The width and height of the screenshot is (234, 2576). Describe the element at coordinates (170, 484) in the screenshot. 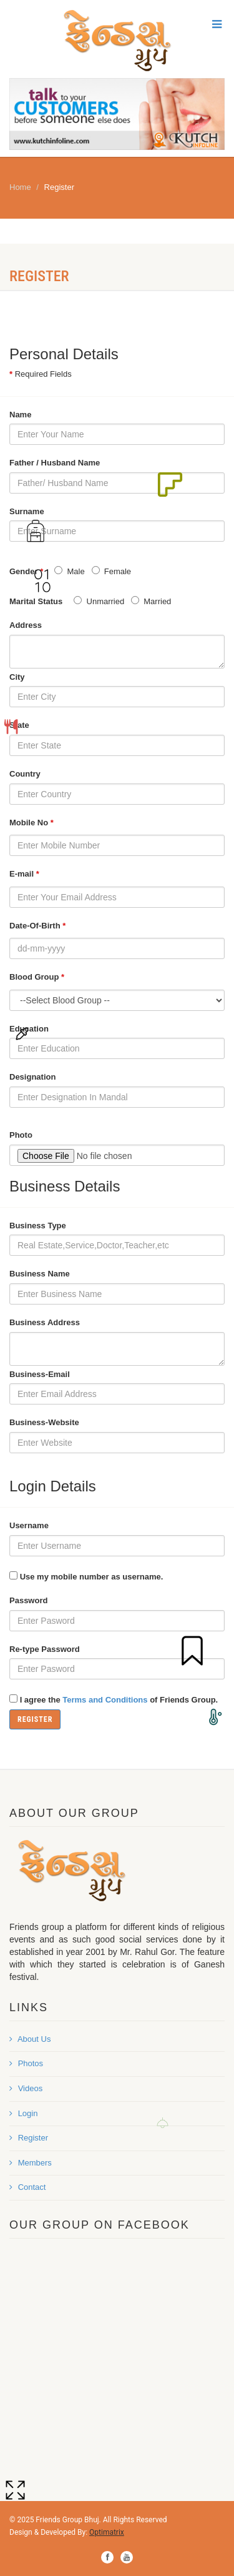

I see `open Flipboard app` at that location.